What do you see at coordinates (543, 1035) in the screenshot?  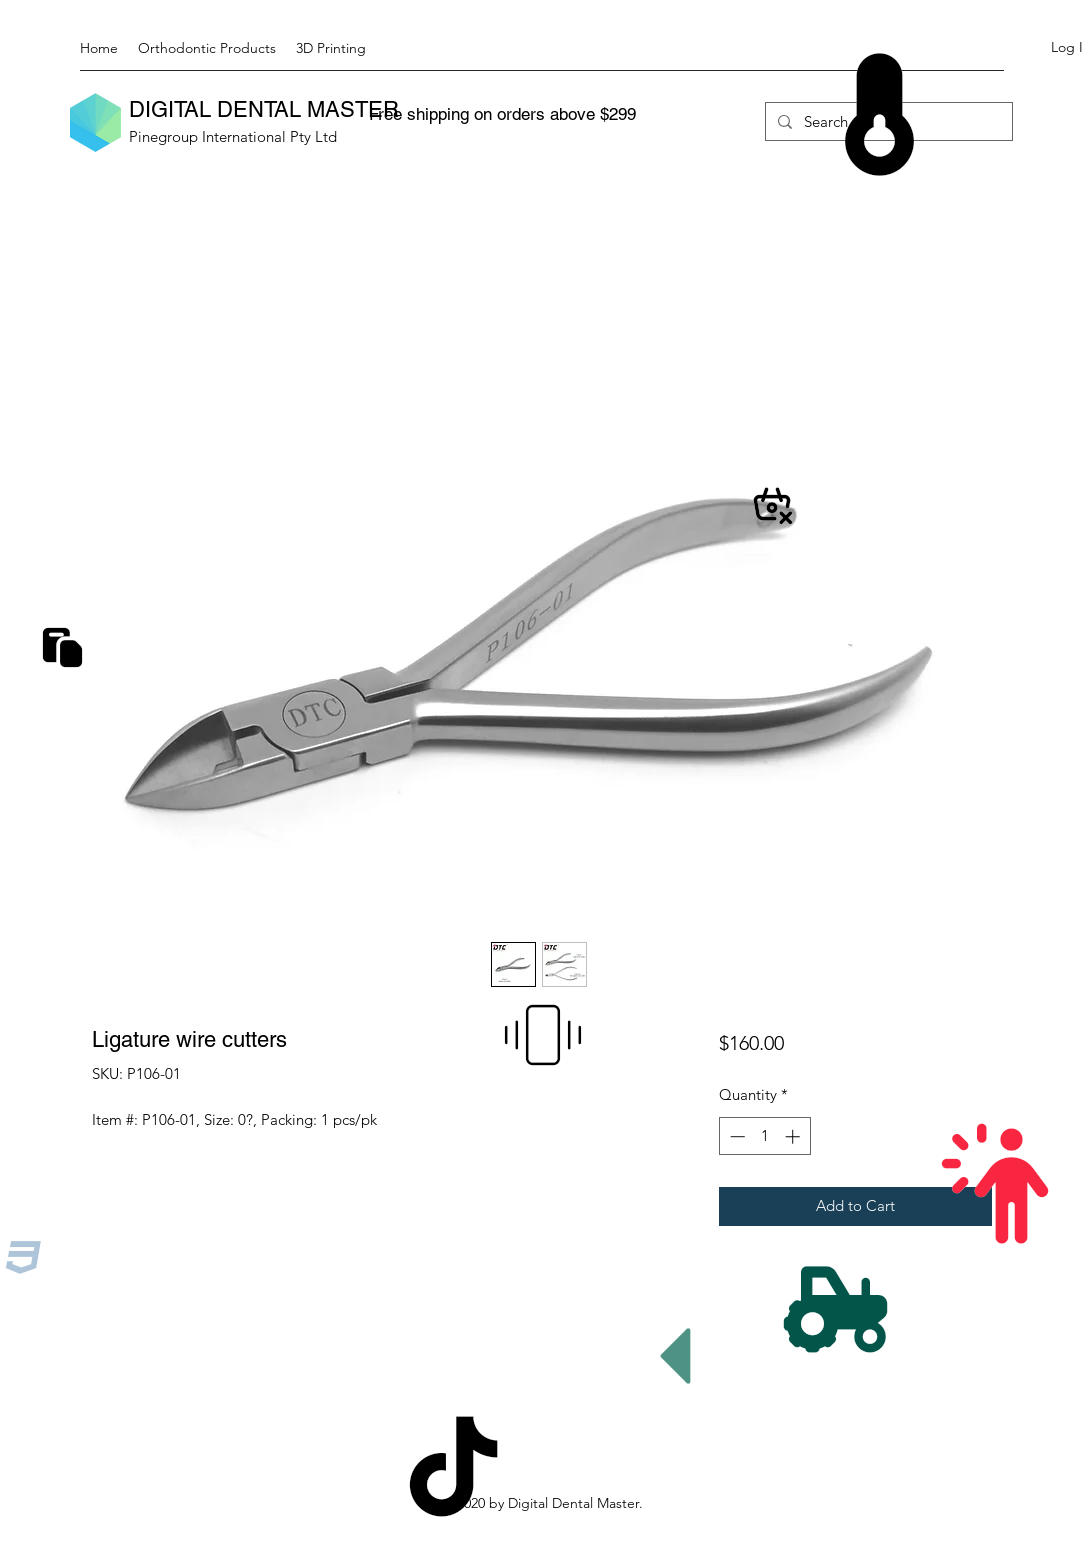 I see `toggle vibration mode on your device` at bounding box center [543, 1035].